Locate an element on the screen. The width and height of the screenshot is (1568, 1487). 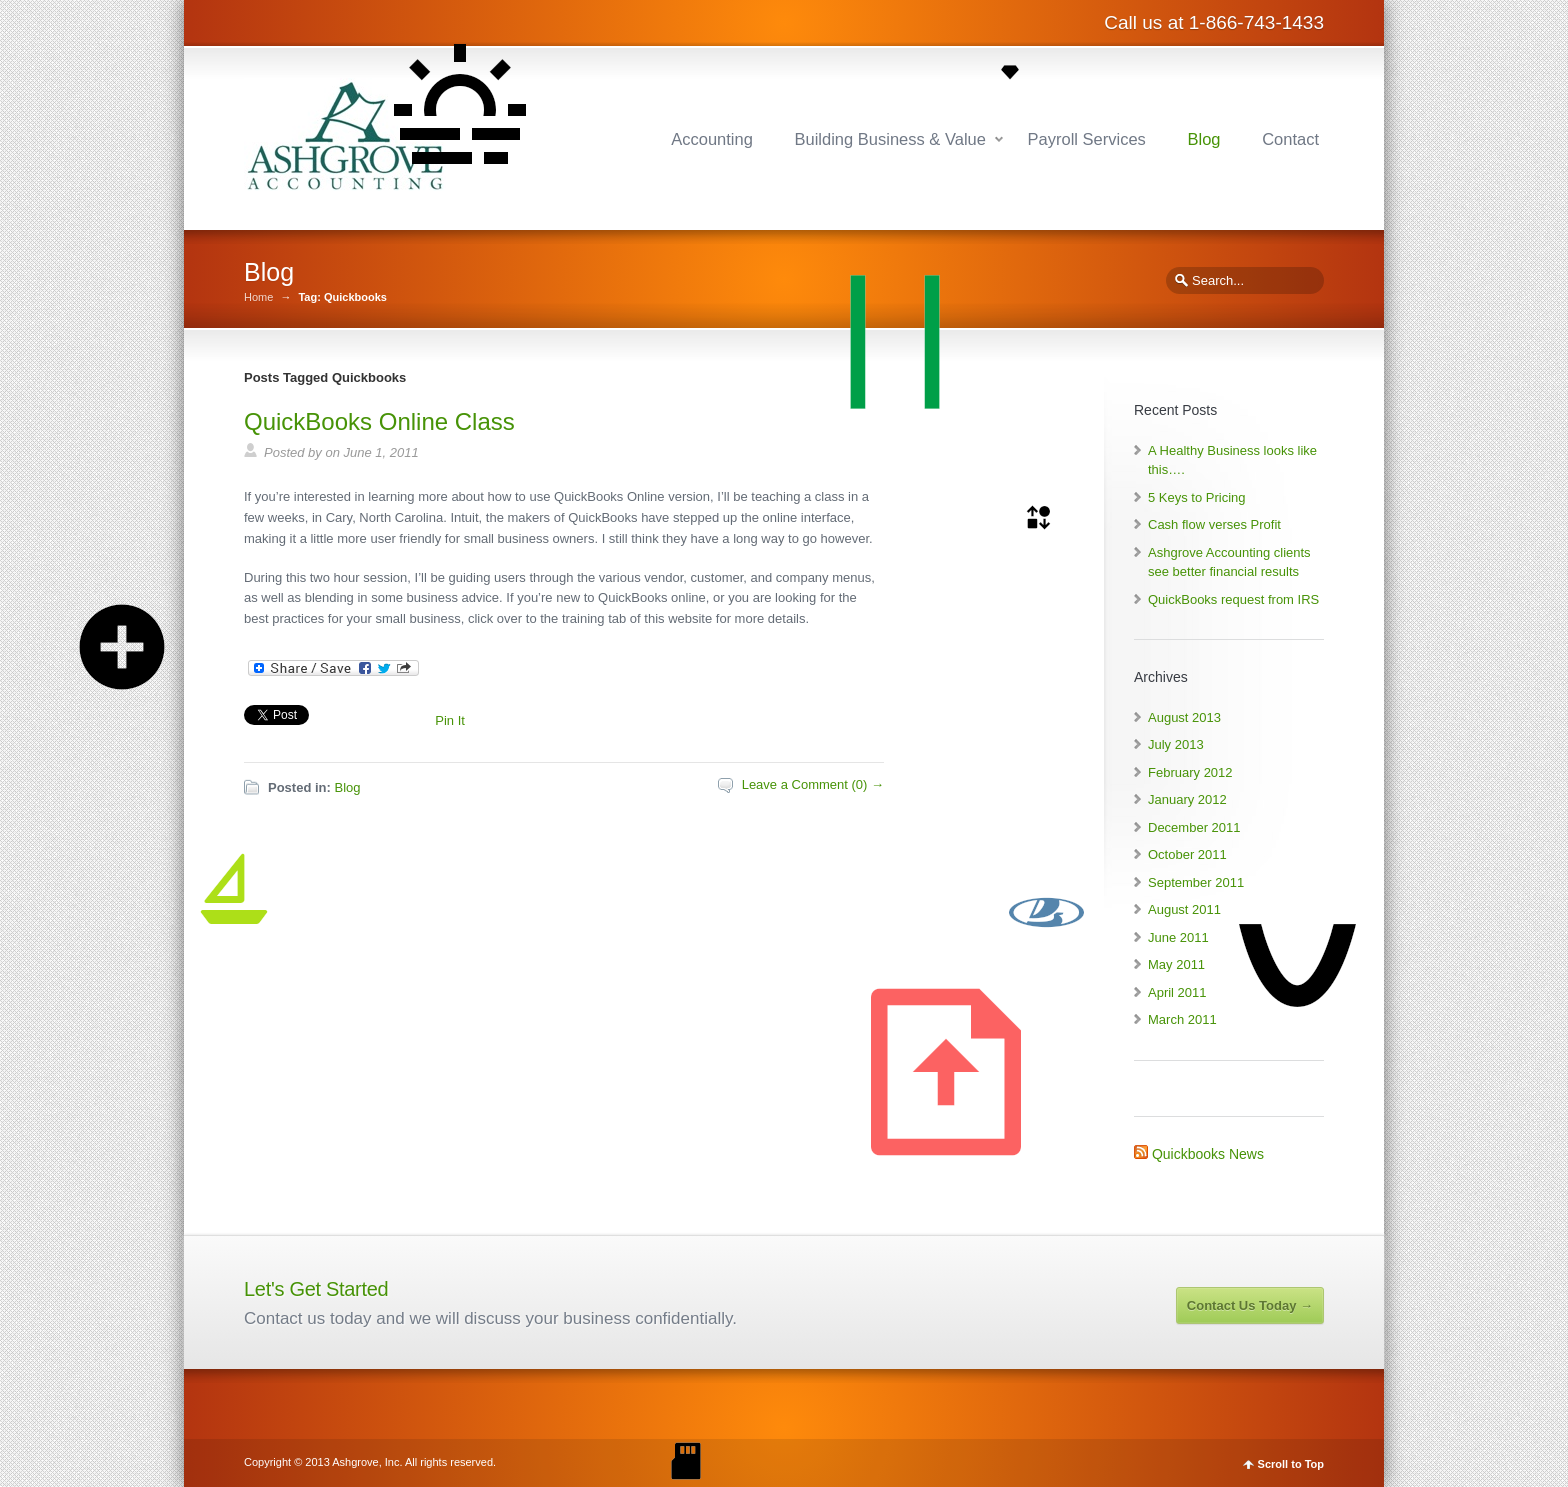
pause media playback is located at coordinates (895, 342).